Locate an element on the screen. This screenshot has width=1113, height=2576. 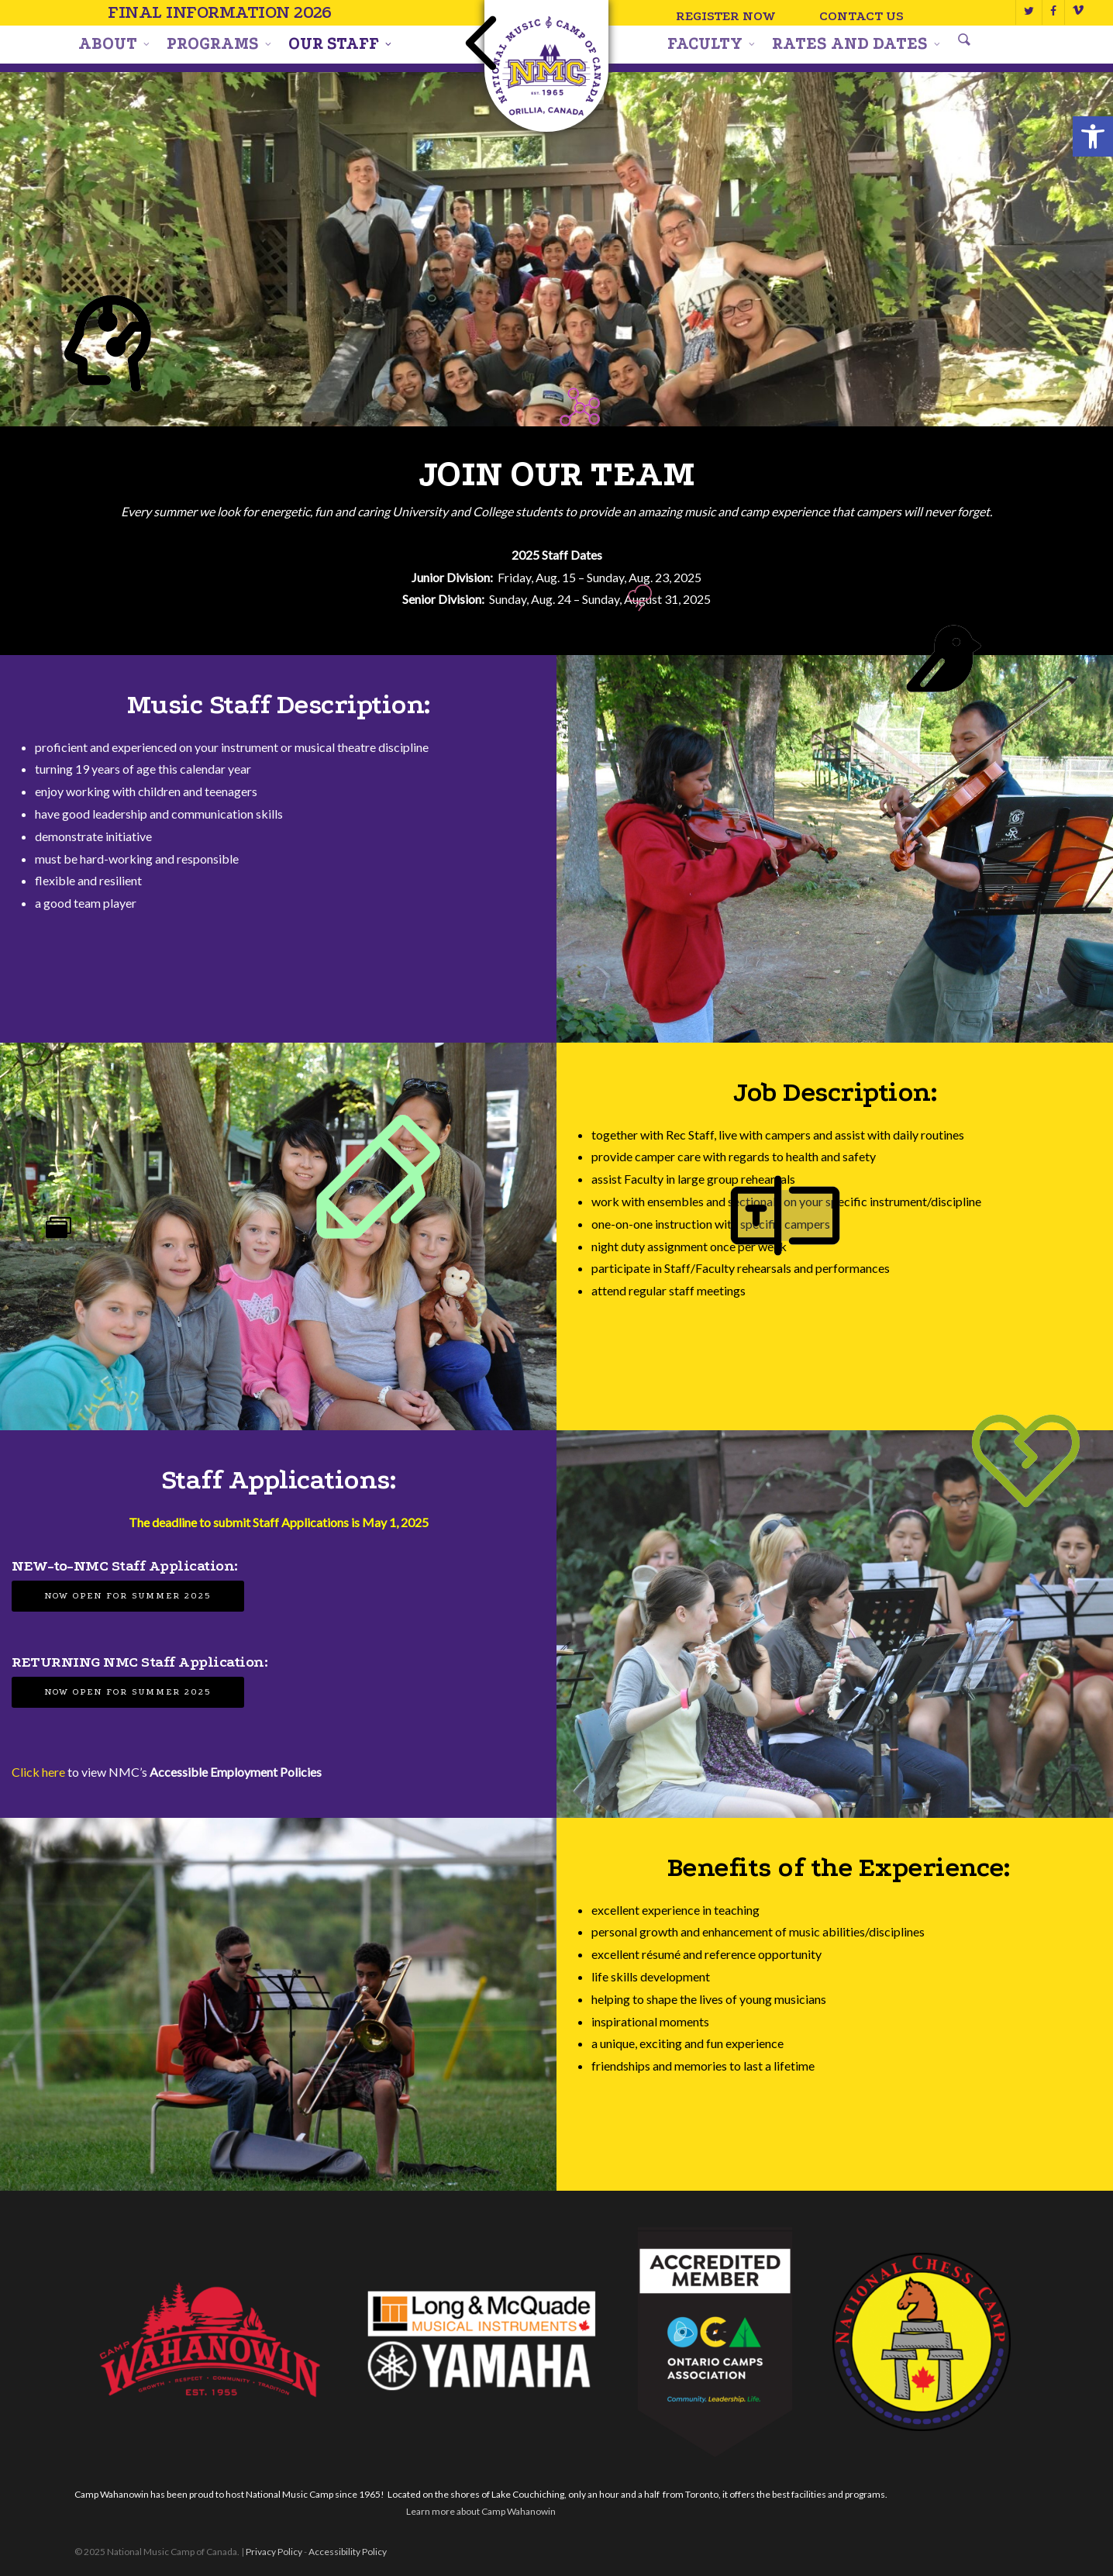
current weather conditions: rain is located at coordinates (639, 597).